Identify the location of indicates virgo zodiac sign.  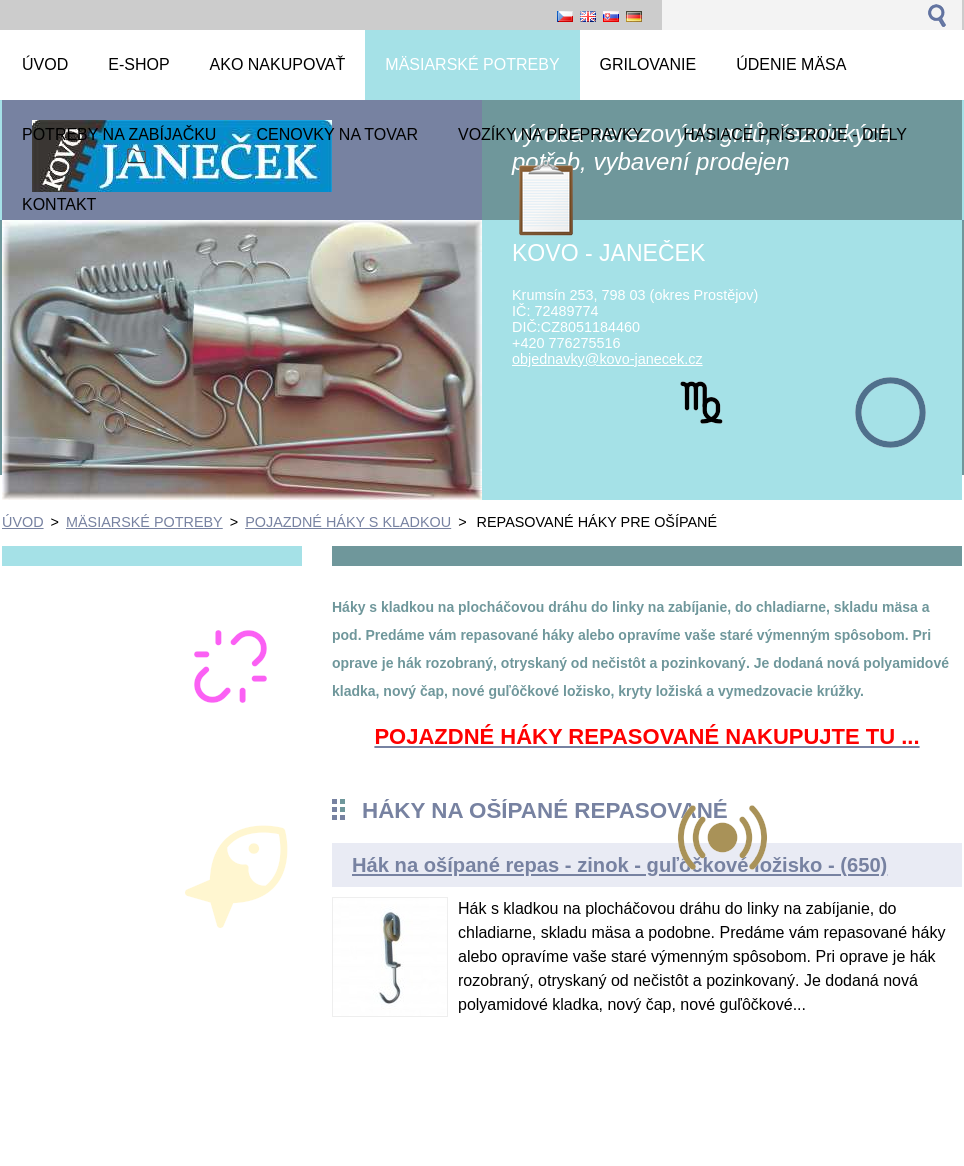
(702, 401).